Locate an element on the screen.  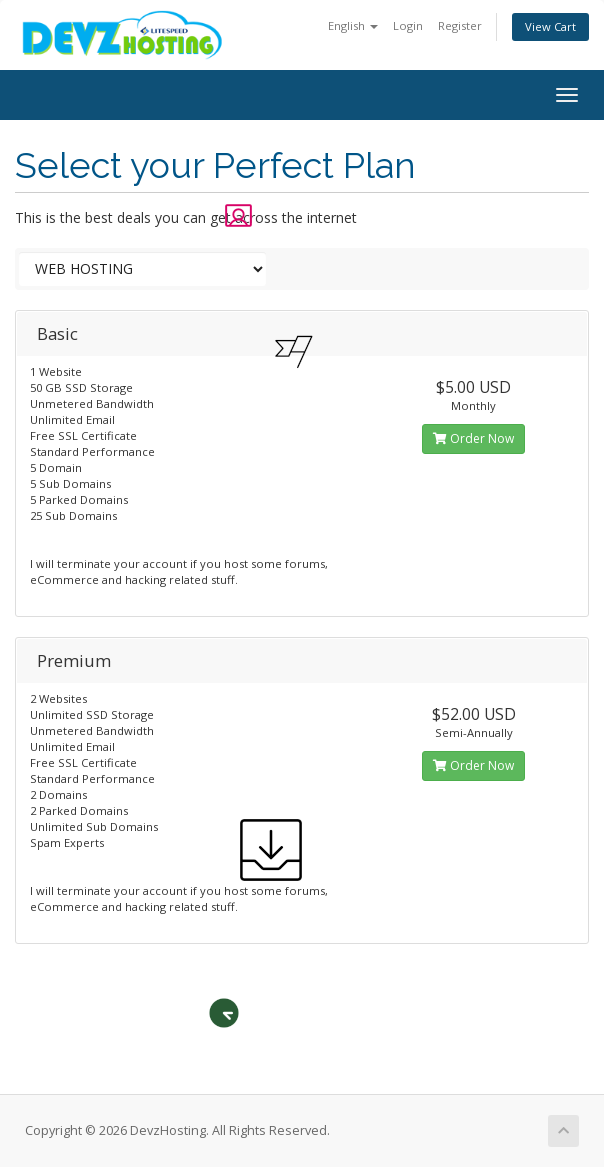
download file to inbox or tray is located at coordinates (271, 850).